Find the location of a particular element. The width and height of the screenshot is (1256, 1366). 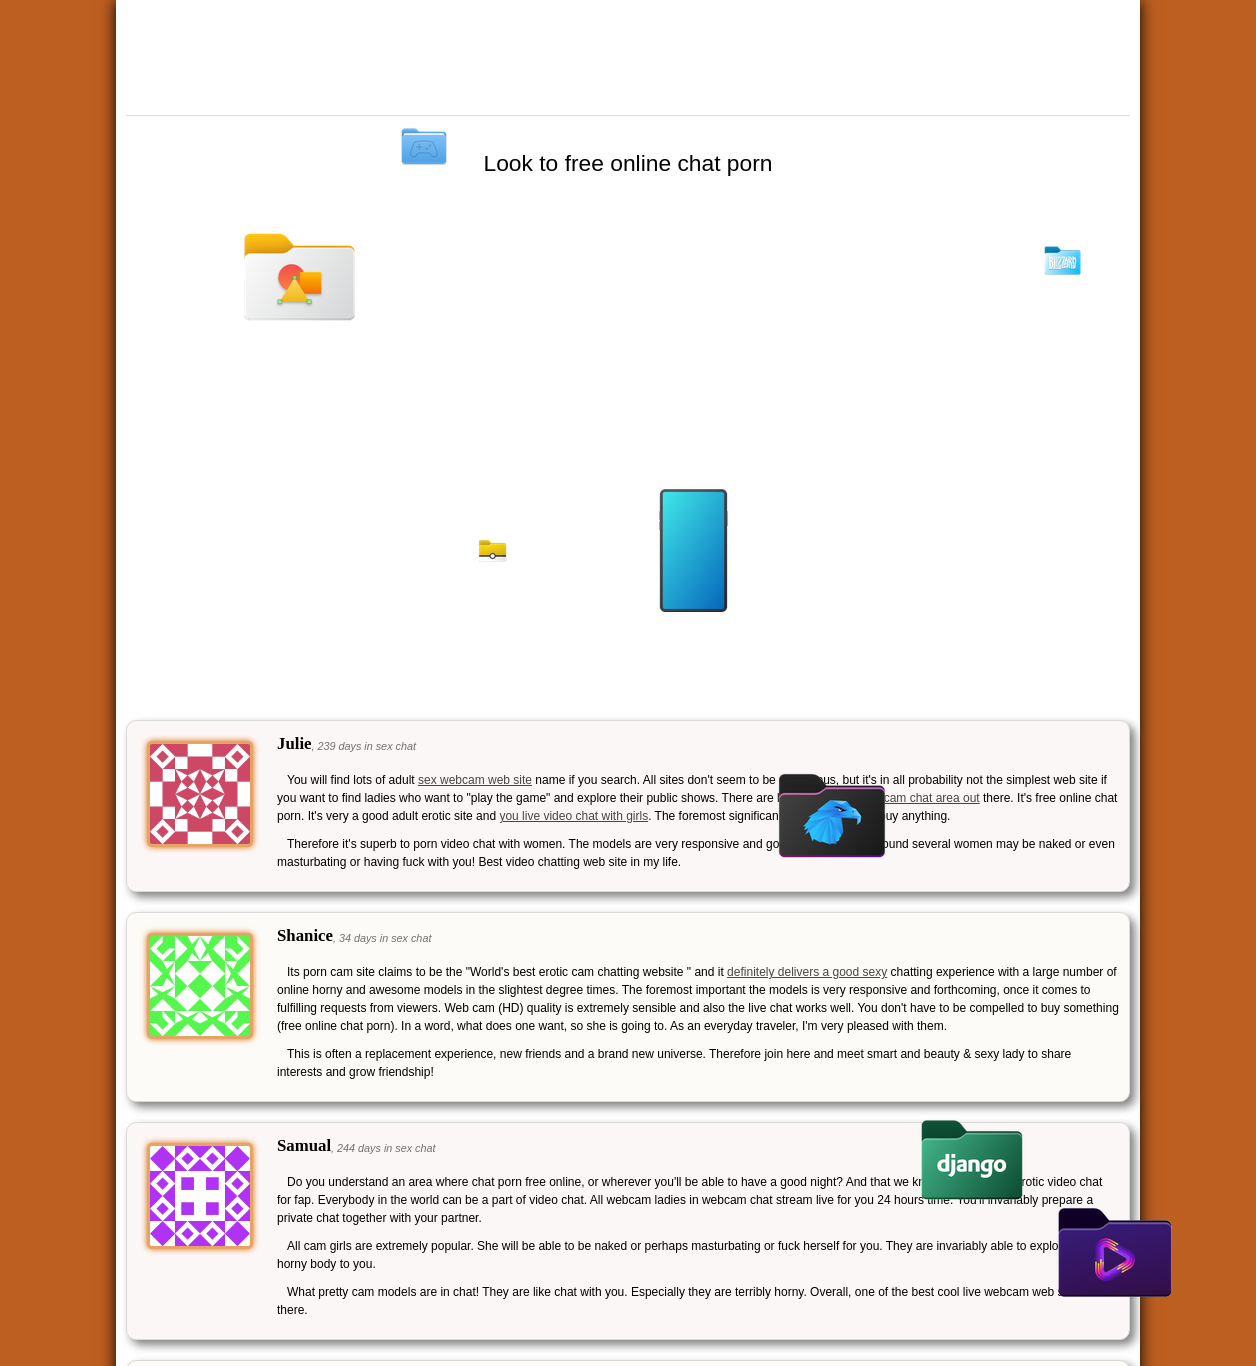

indicates a connected mobile device is located at coordinates (693, 550).